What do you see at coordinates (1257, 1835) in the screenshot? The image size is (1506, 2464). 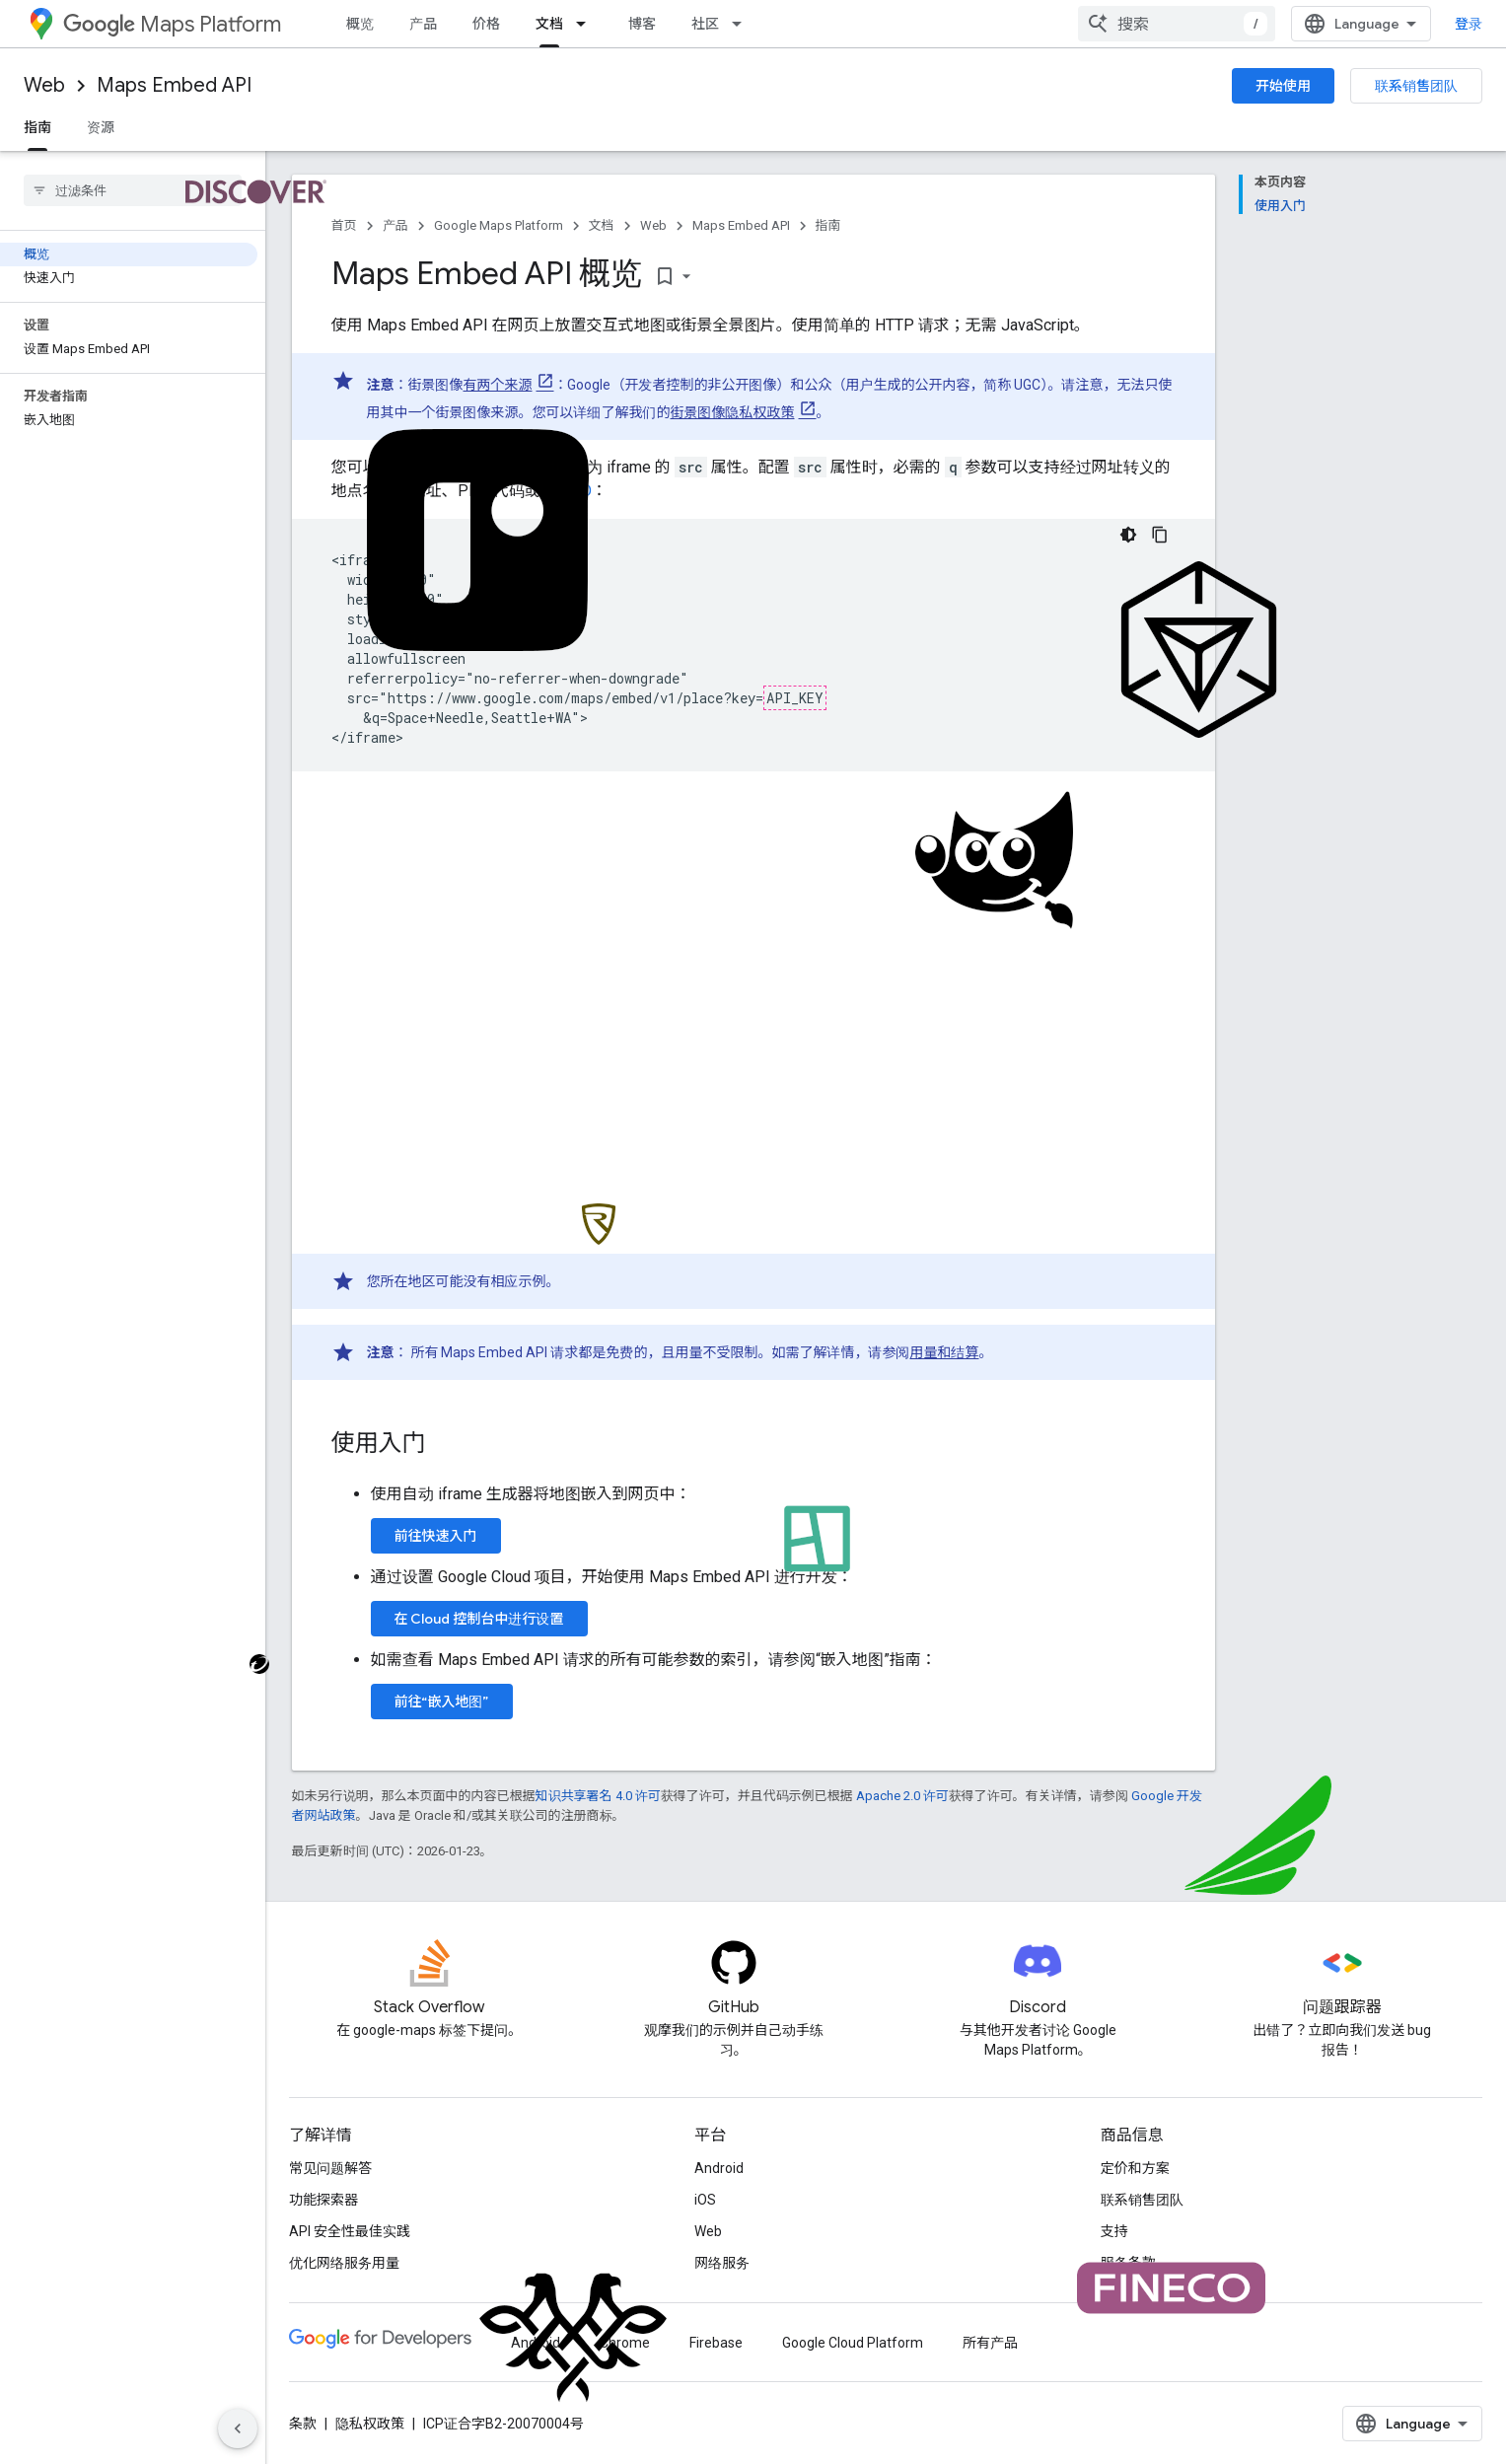 I see `Ethiopian Airlines logo` at bounding box center [1257, 1835].